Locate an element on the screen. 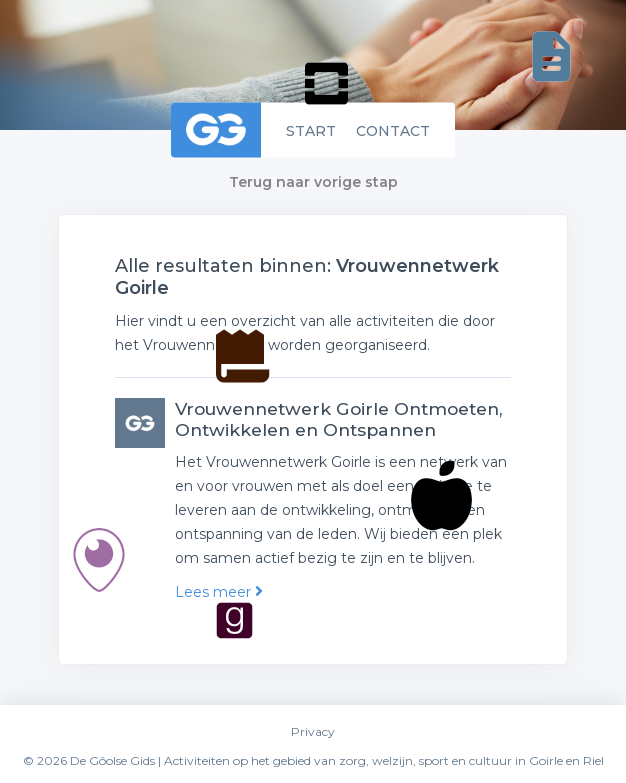 The image size is (626, 783). periscope app logo is located at coordinates (99, 560).